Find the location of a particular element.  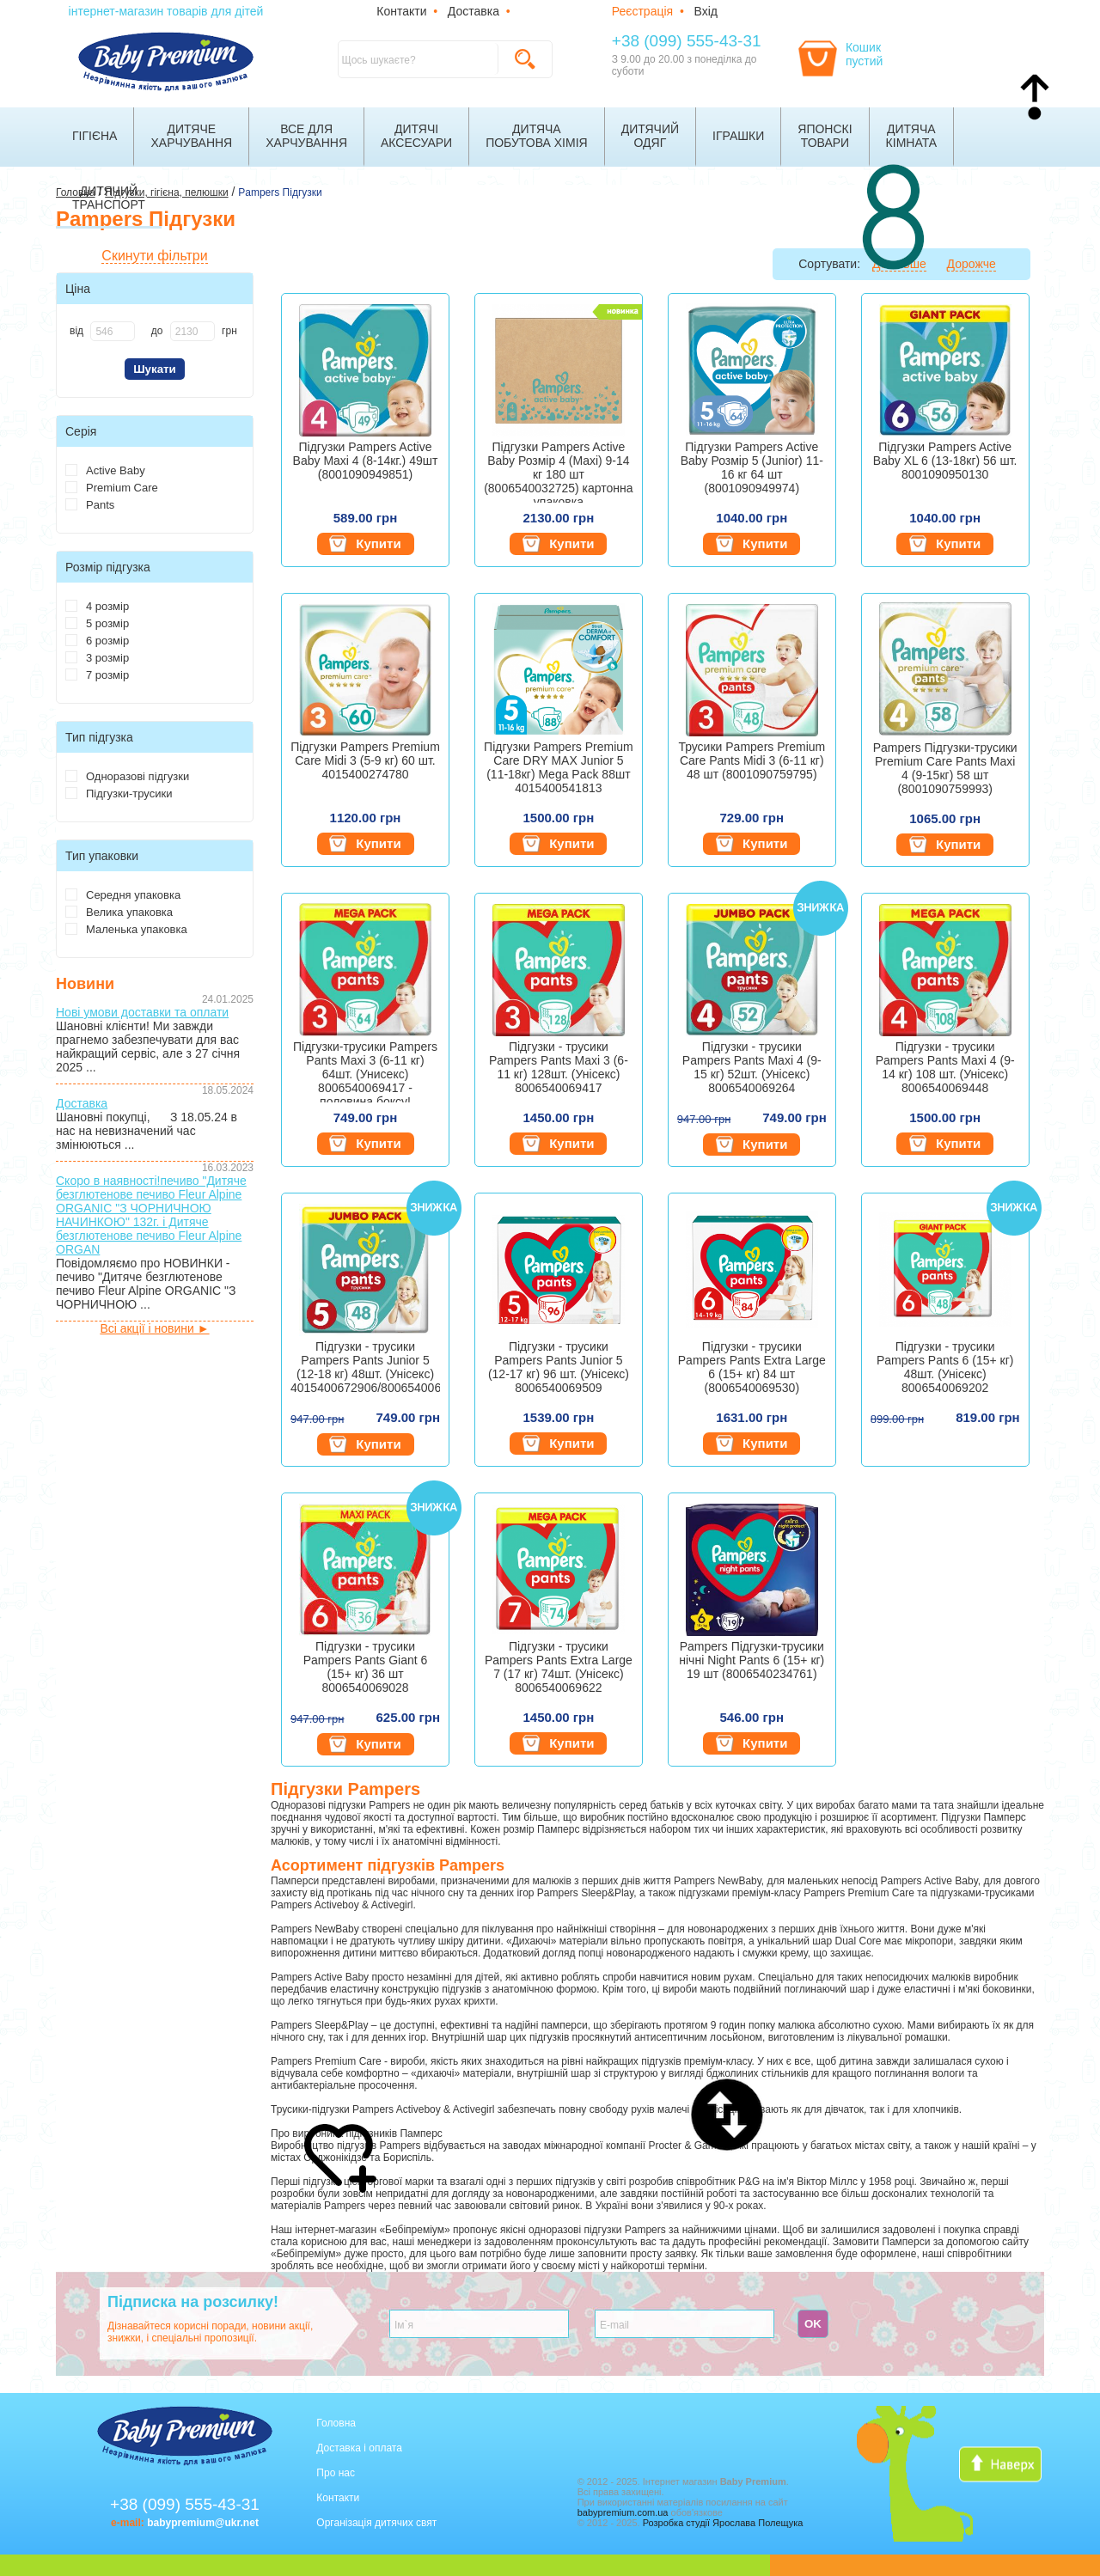

indicates the number eight in a sequence or list is located at coordinates (893, 217).